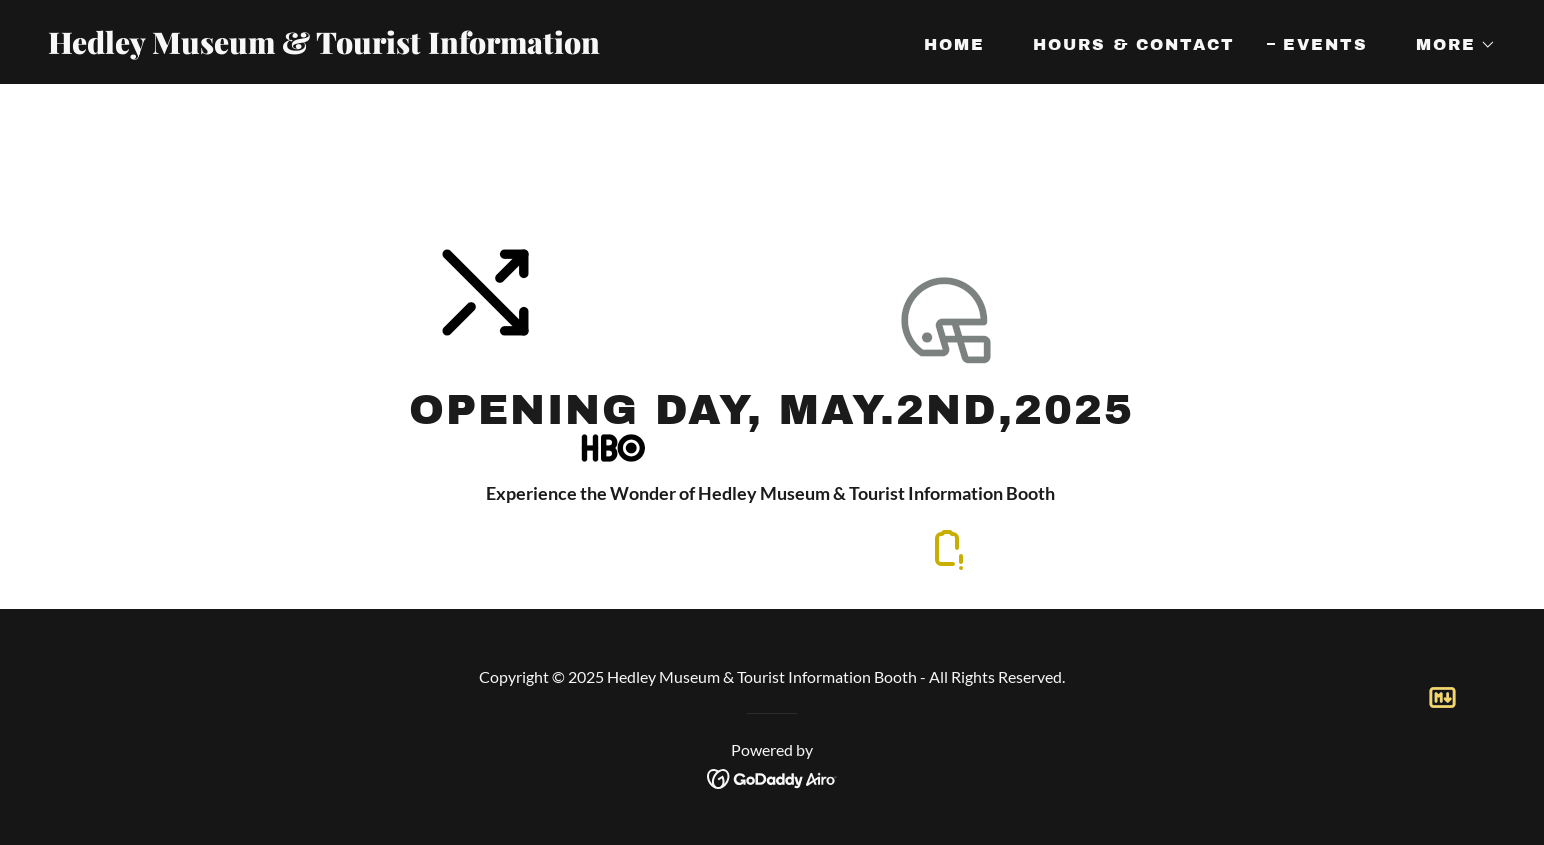  Describe the element at coordinates (485, 292) in the screenshot. I see `swap or exchange items` at that location.